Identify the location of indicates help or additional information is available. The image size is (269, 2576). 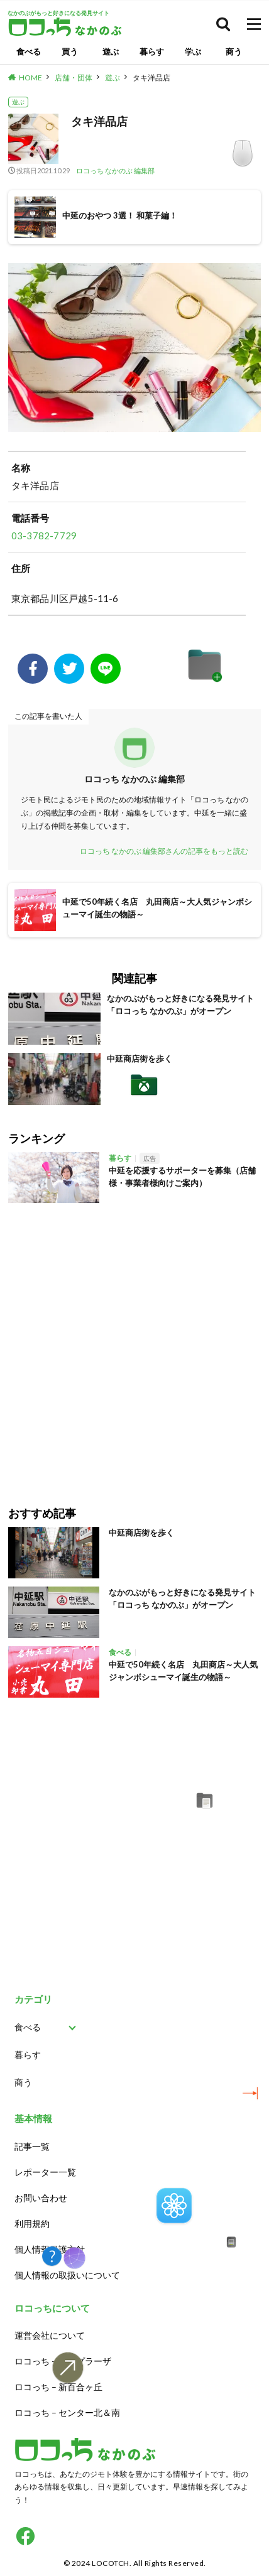
(52, 2256).